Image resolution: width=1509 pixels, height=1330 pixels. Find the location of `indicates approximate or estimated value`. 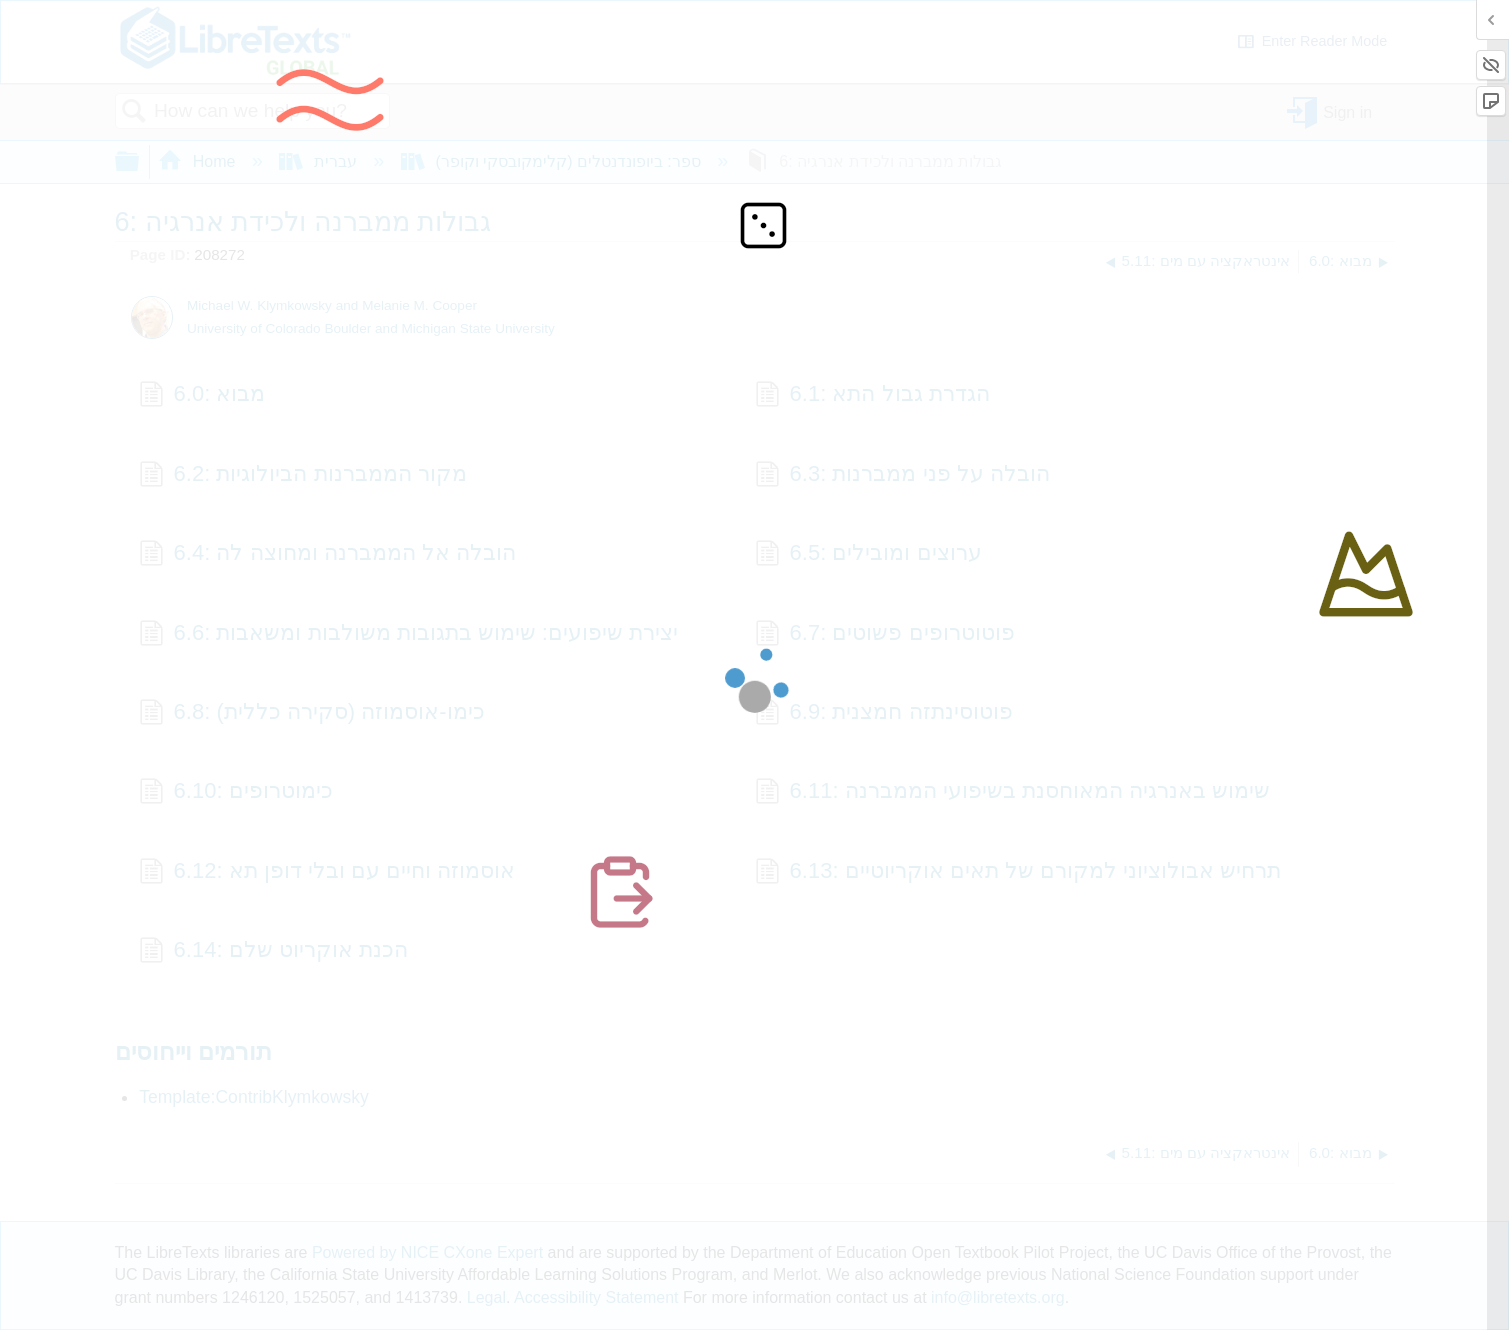

indicates approximate or estimated value is located at coordinates (330, 100).